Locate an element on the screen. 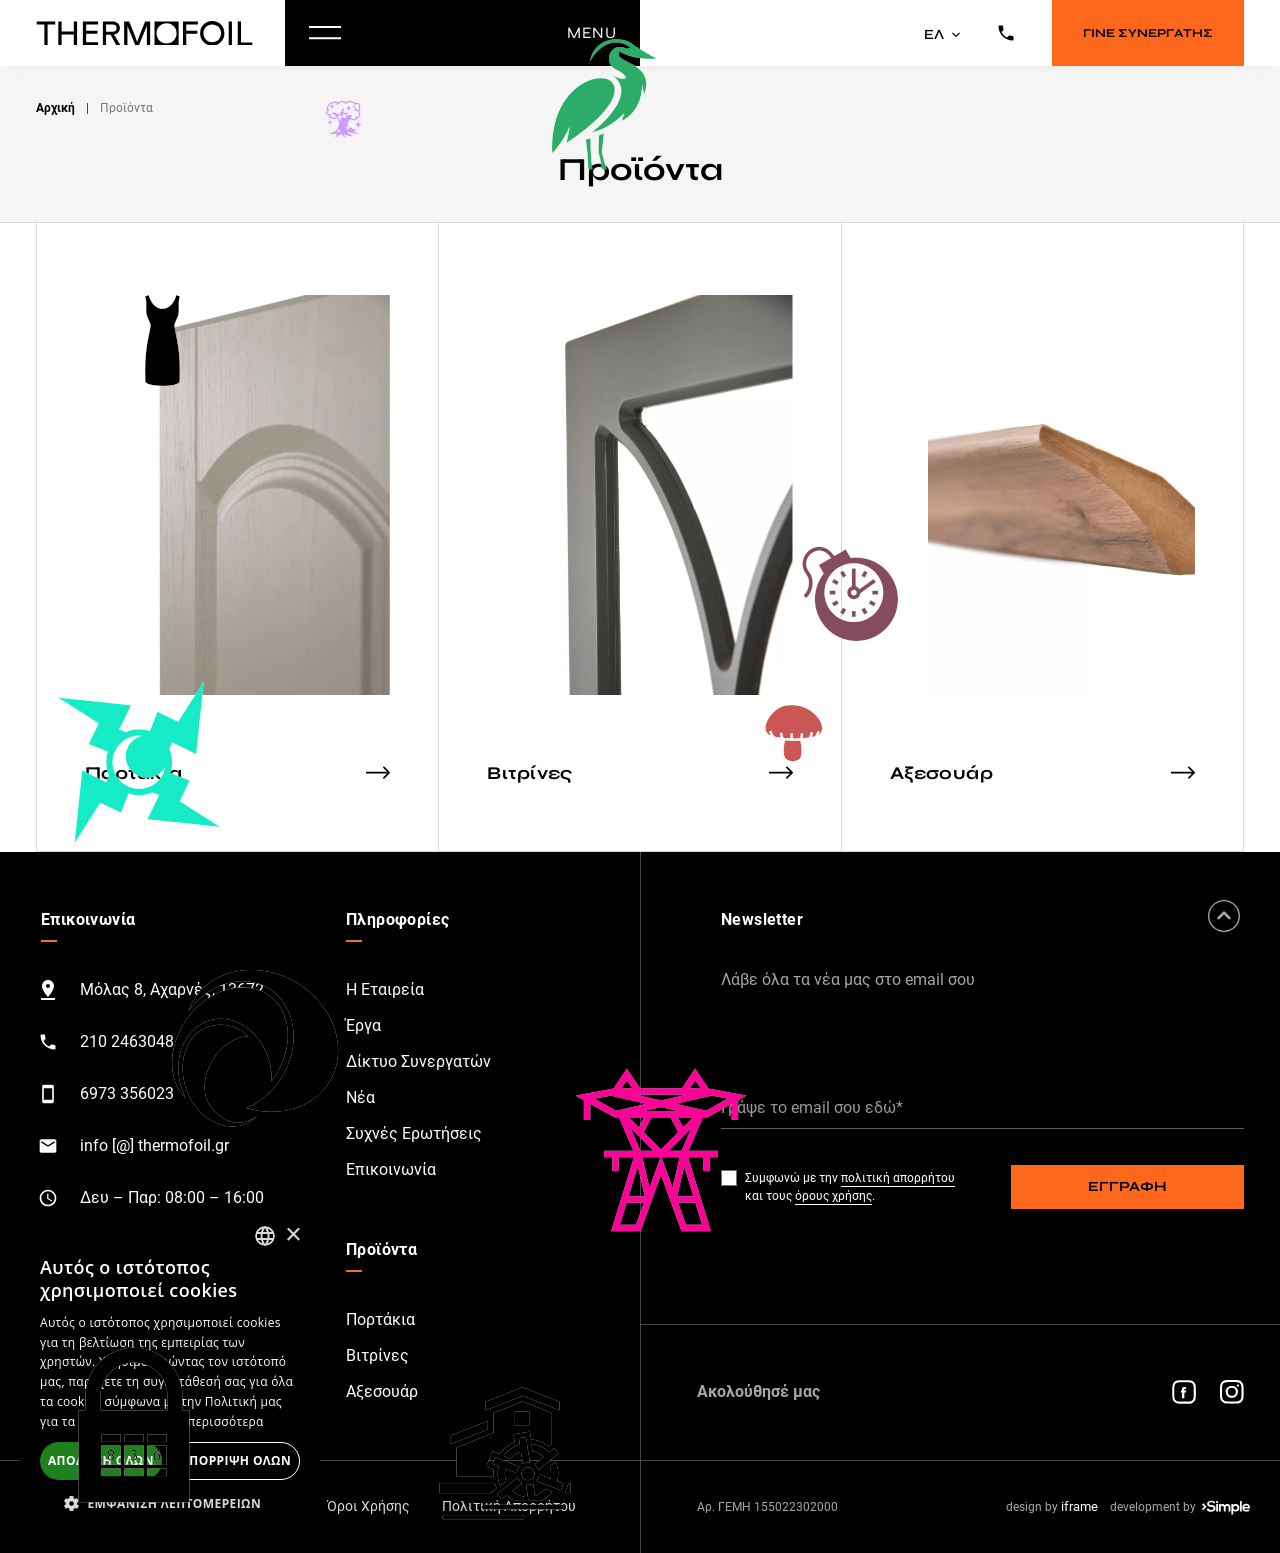  indicates cloud sync or data synchronization in progress is located at coordinates (255, 1048).